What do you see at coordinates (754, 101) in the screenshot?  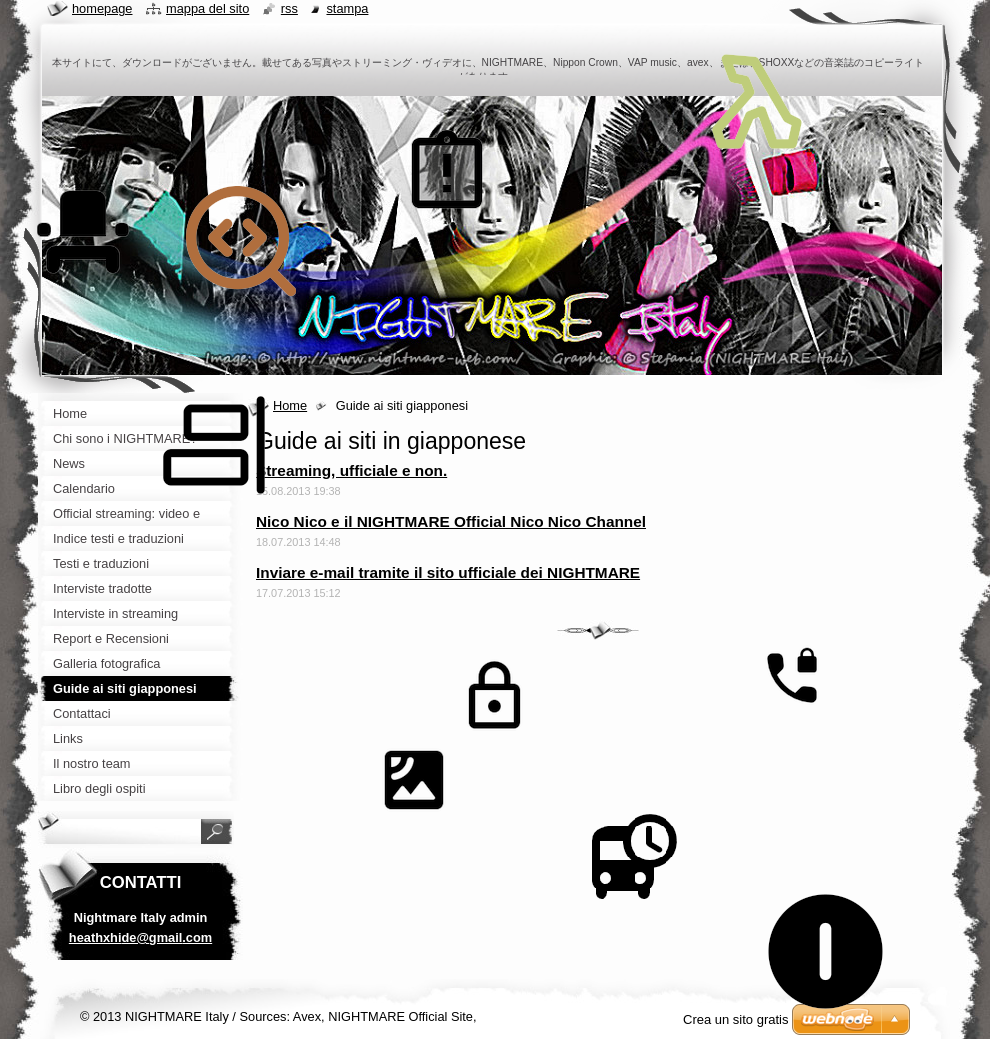 I see `open LINQPad application` at bounding box center [754, 101].